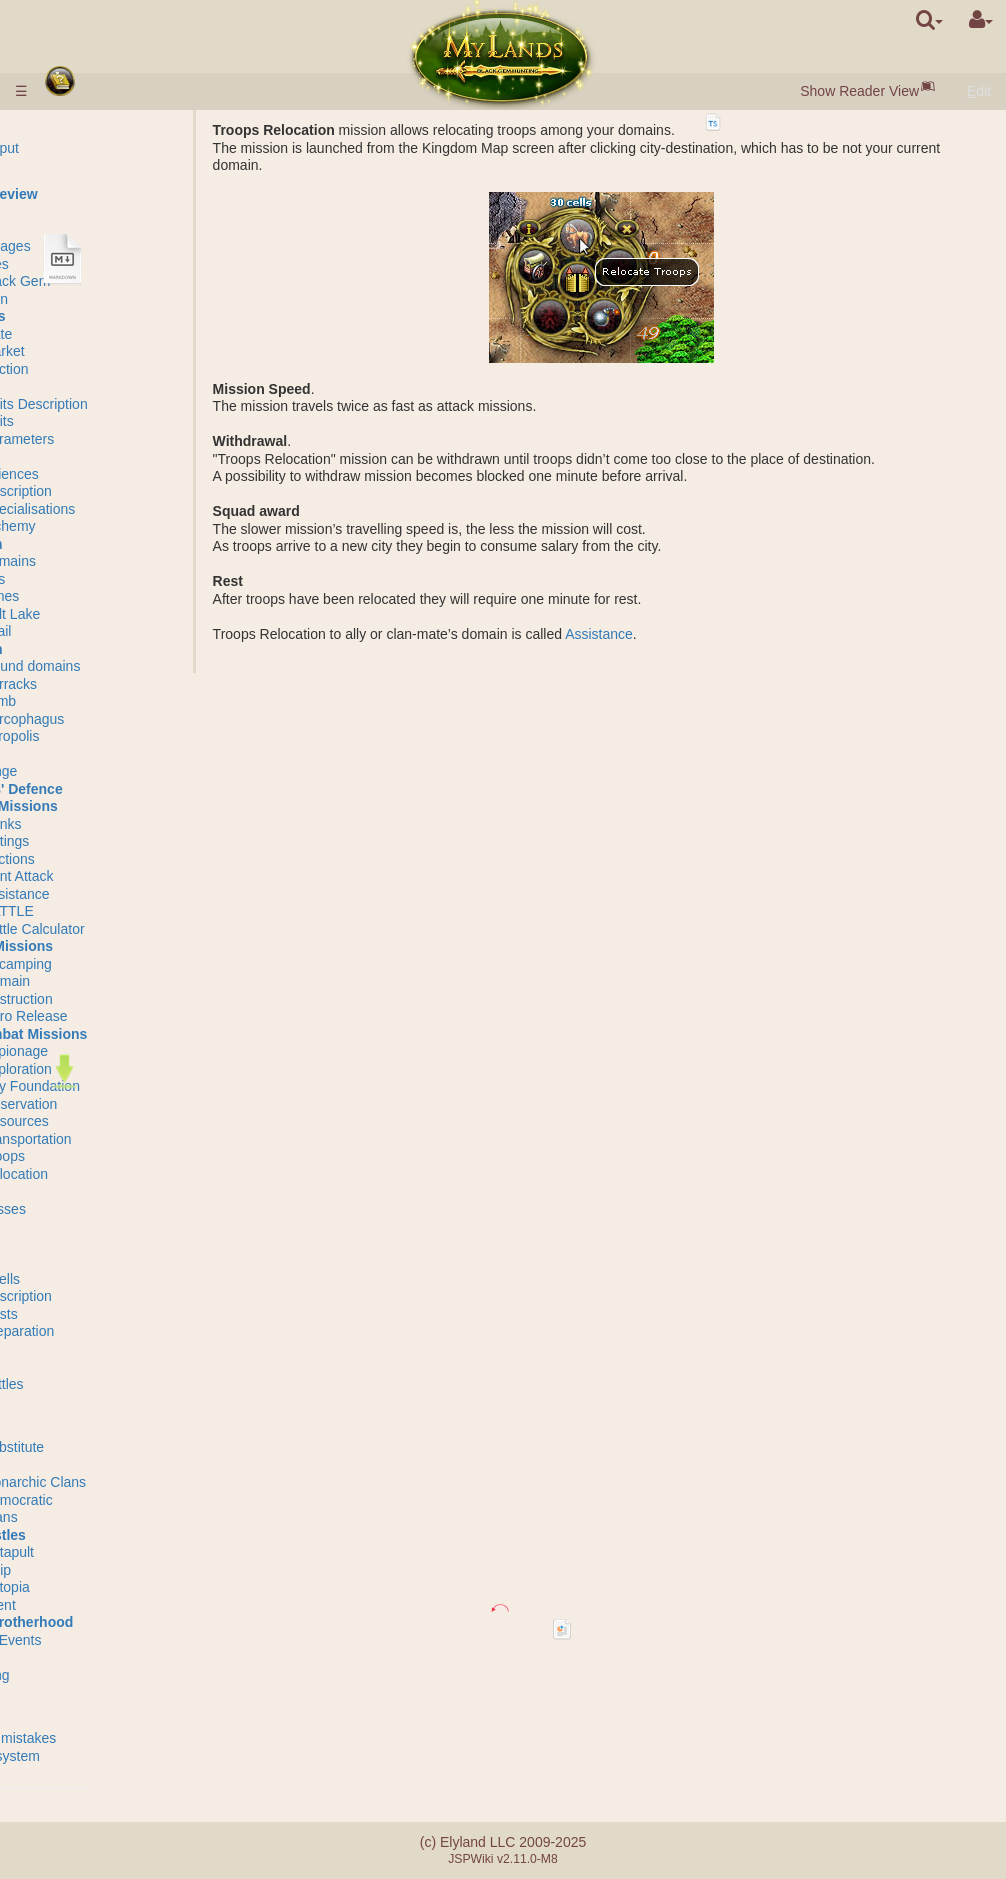 The image size is (1006, 1879). I want to click on undo the last action, so click(500, 1608).